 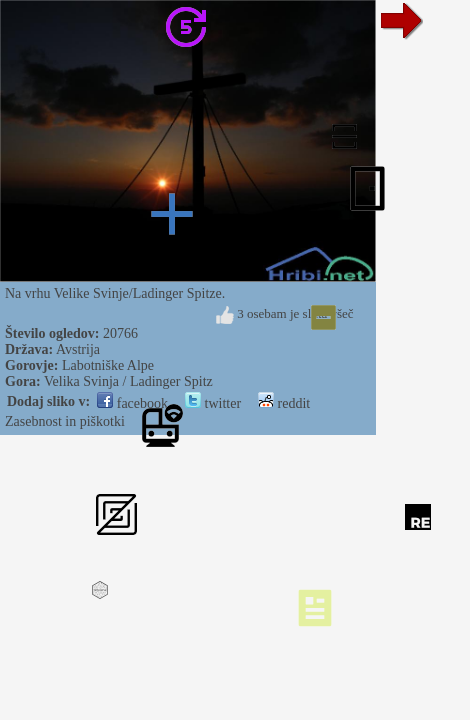 I want to click on skip forward 5 seconds in media playback, so click(x=186, y=27).